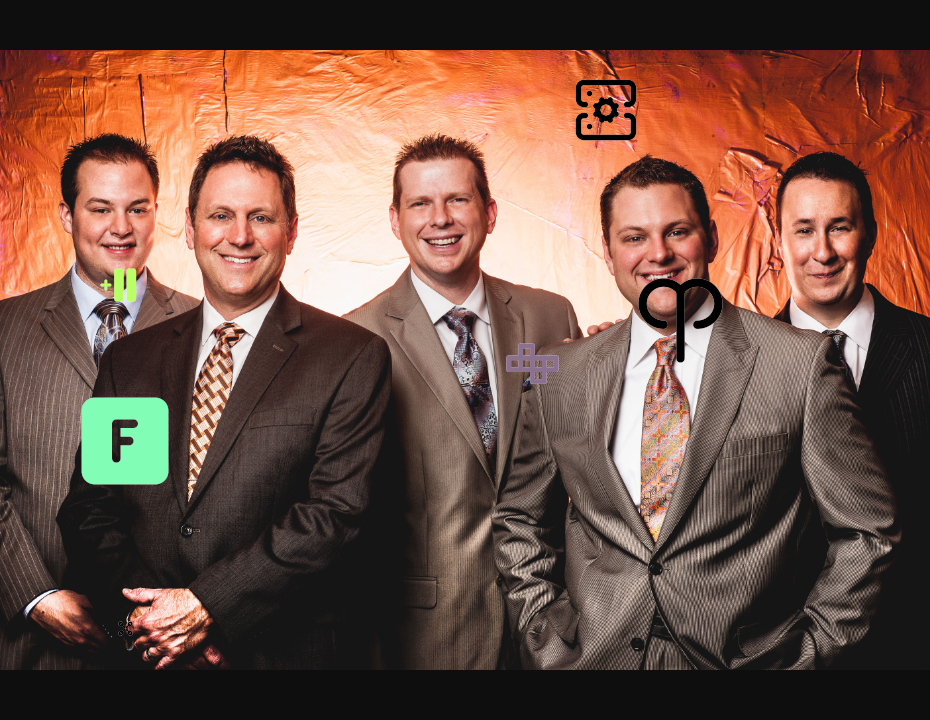 The image size is (930, 720). Describe the element at coordinates (606, 110) in the screenshot. I see `access server configuration settings` at that location.